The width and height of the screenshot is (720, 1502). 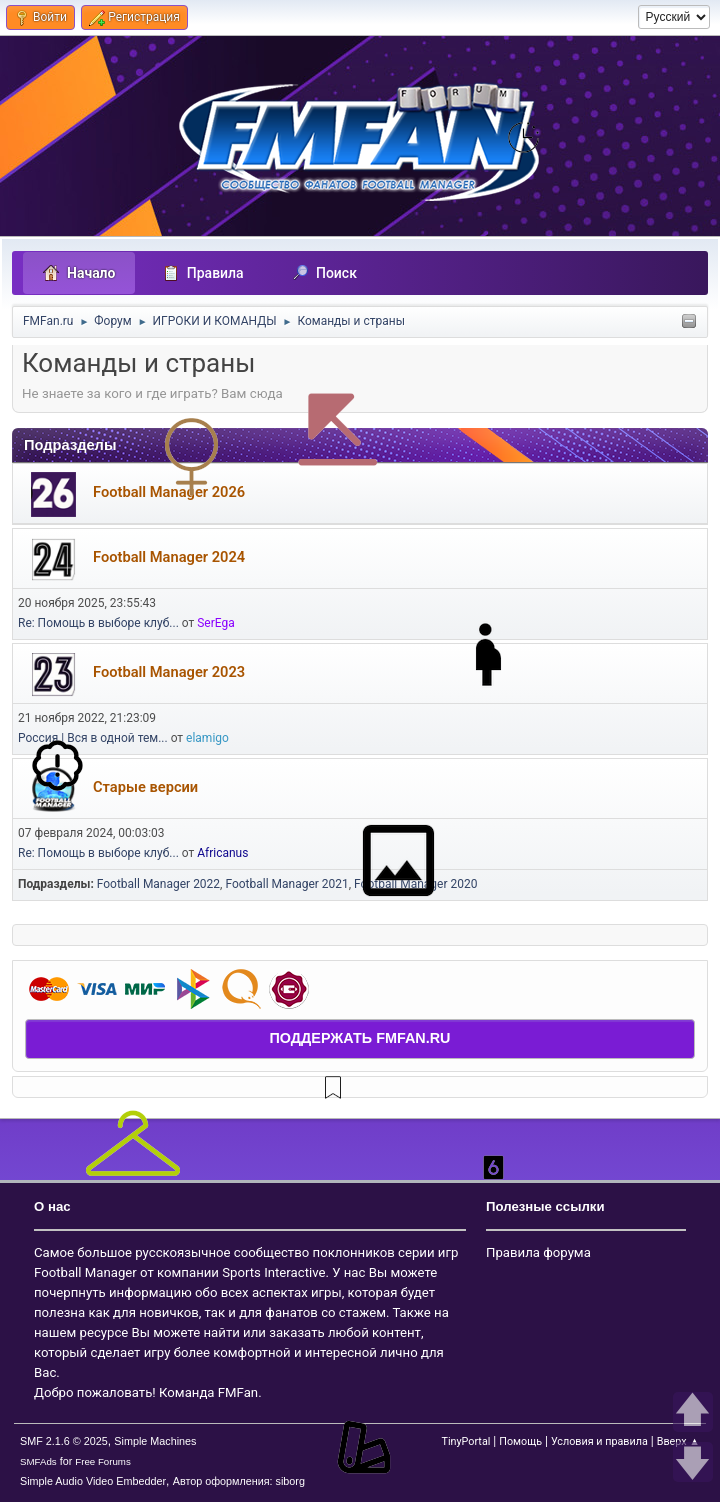 What do you see at coordinates (191, 455) in the screenshot?
I see `indicates female gender option` at bounding box center [191, 455].